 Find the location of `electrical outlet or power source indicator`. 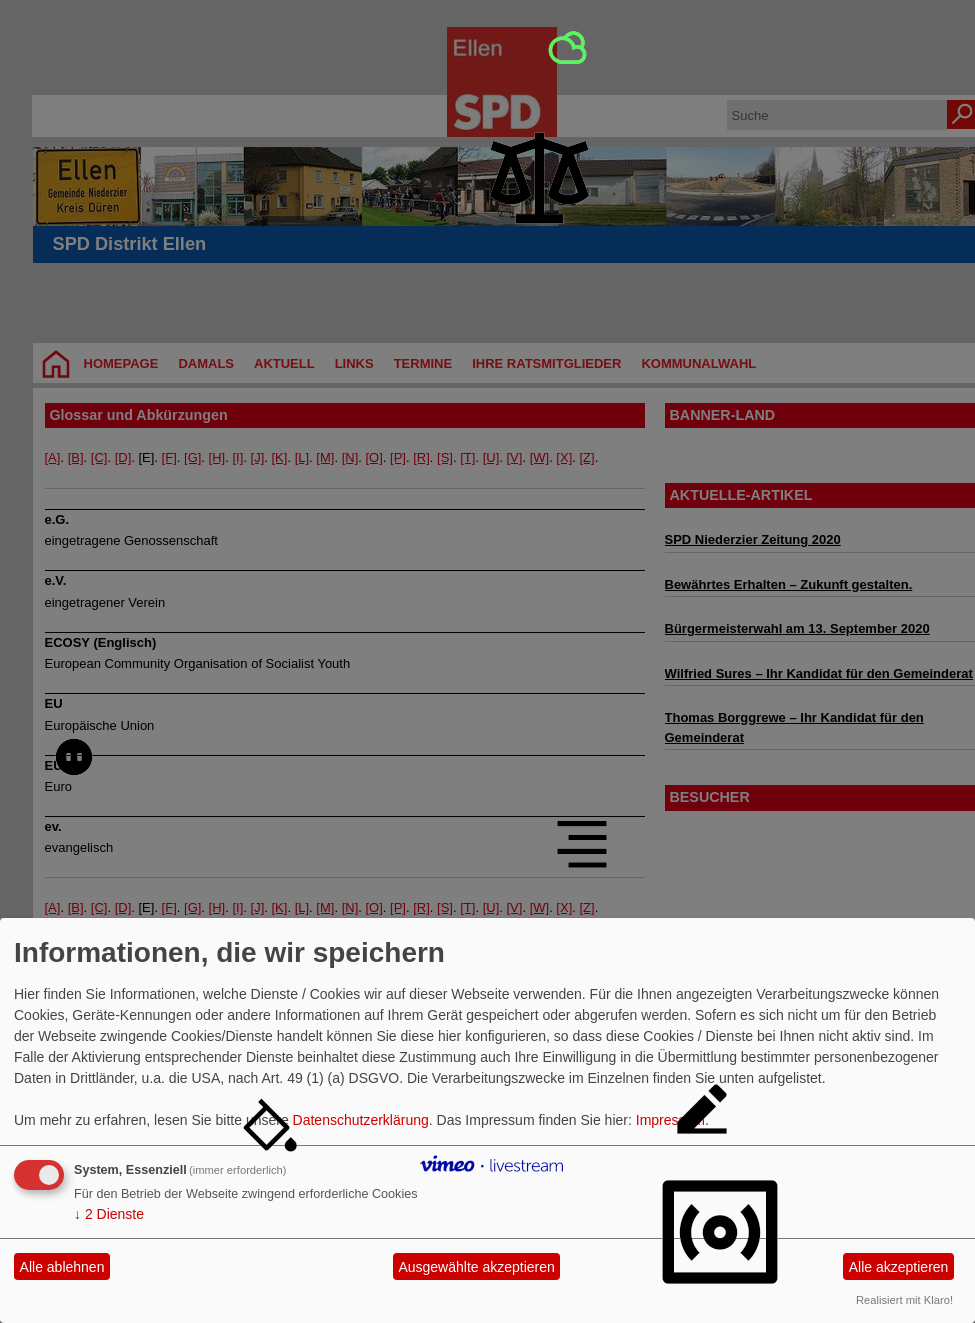

electrical outlet or power source indicator is located at coordinates (74, 757).